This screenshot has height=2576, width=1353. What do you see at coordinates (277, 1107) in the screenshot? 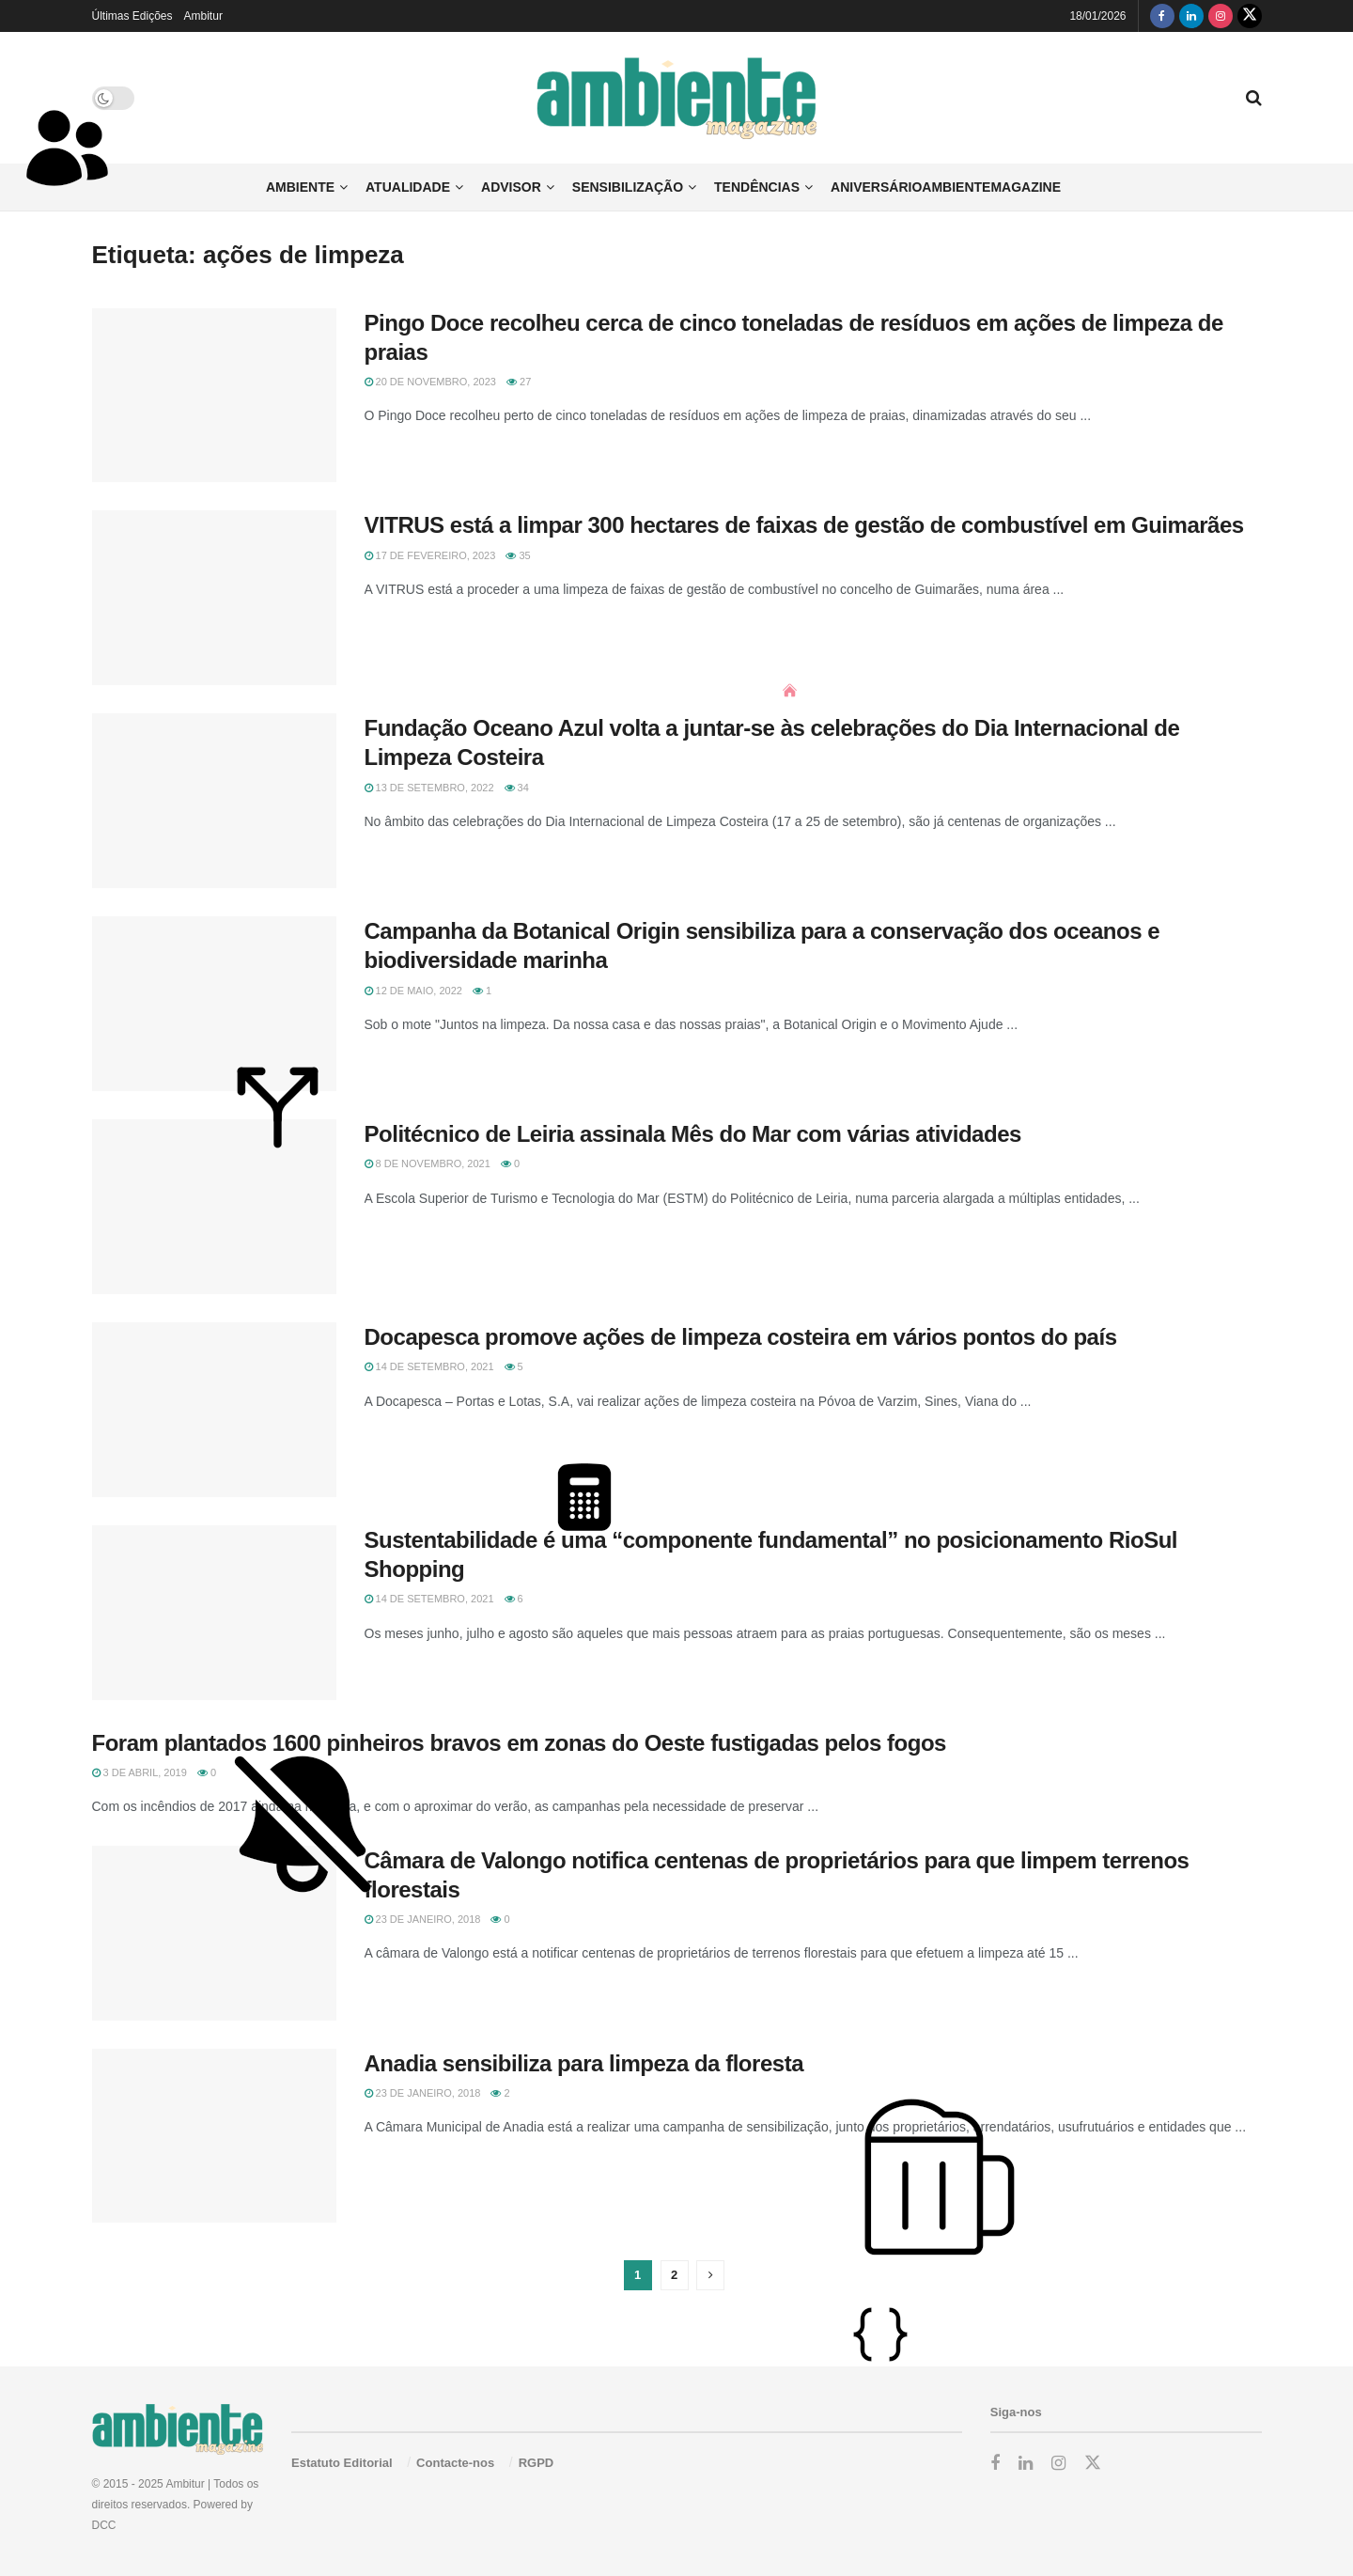
I see `split into two paths or options` at bounding box center [277, 1107].